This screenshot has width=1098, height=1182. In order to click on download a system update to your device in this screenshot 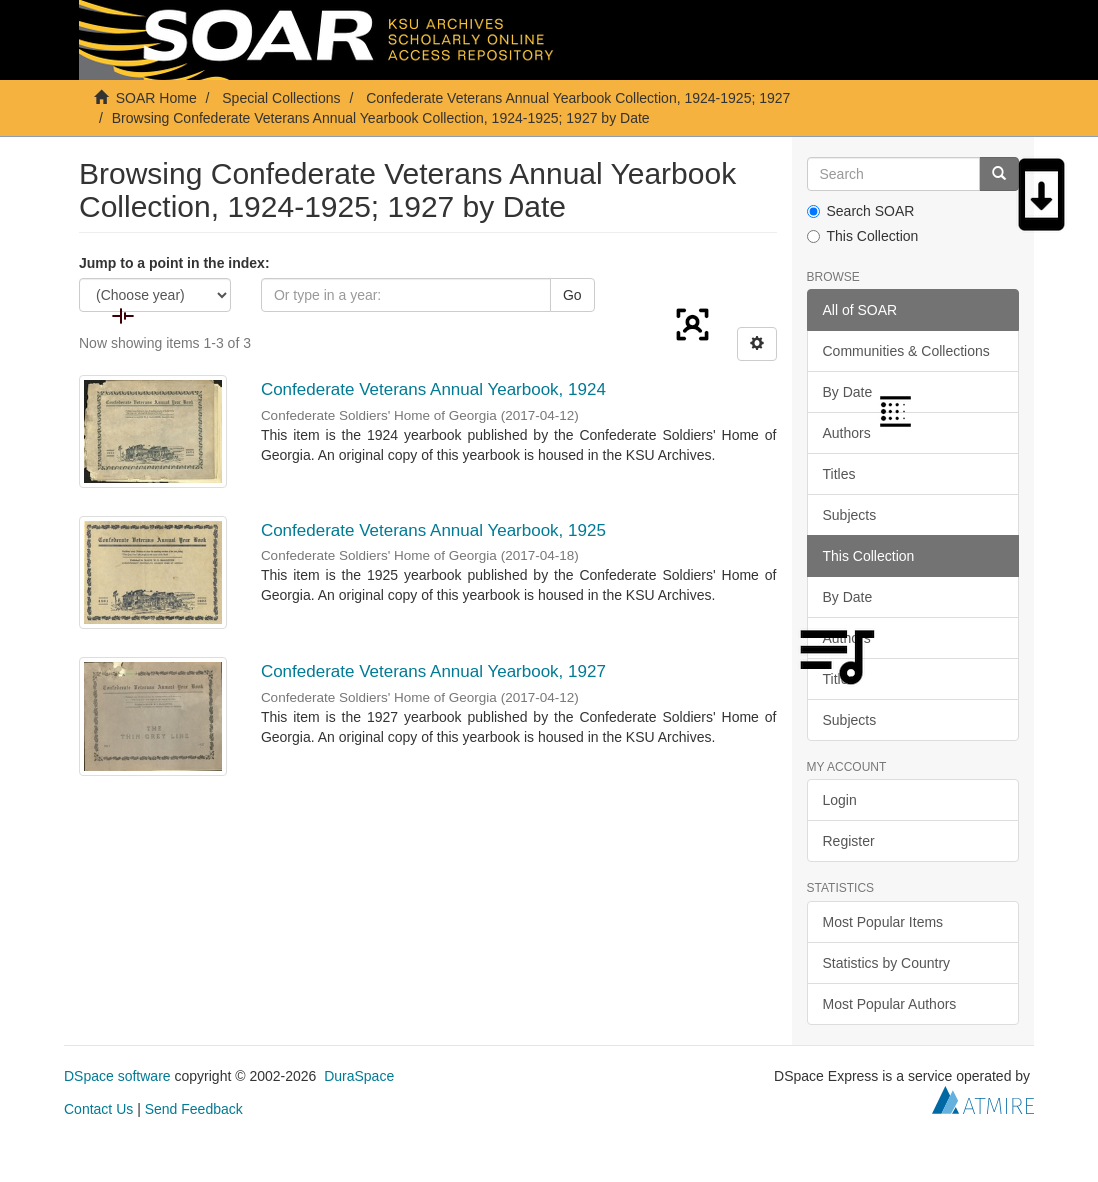, I will do `click(1041, 194)`.